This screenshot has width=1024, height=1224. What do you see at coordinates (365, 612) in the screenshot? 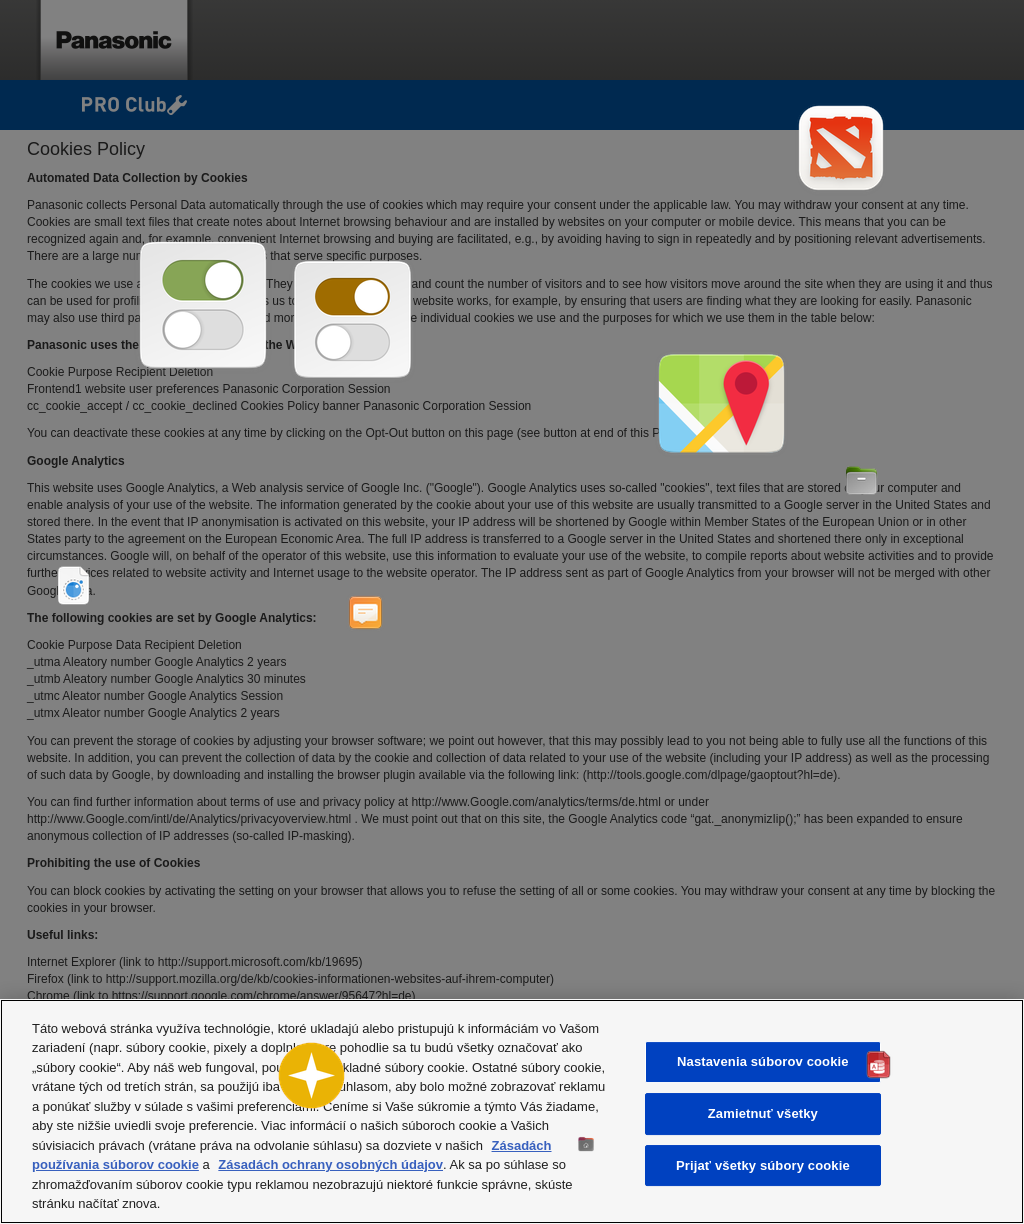
I see `open the messaging or chat app` at bounding box center [365, 612].